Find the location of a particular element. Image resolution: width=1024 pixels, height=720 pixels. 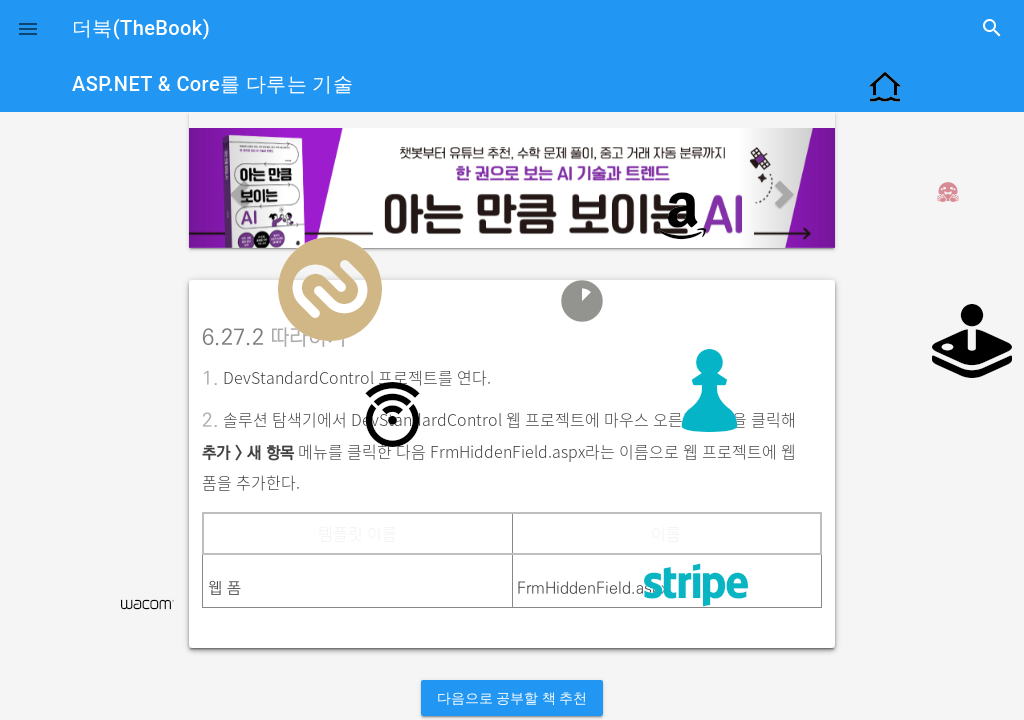

wacom brand logo is located at coordinates (147, 604).